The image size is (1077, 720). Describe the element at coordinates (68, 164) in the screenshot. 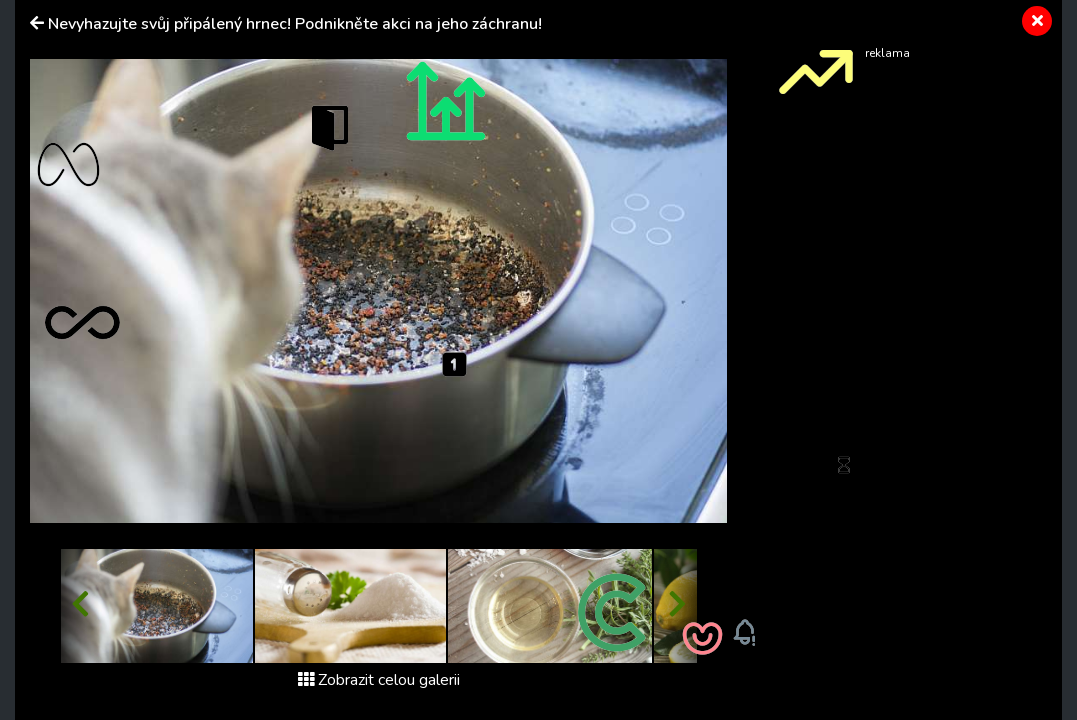

I see `Meta company logo` at that location.